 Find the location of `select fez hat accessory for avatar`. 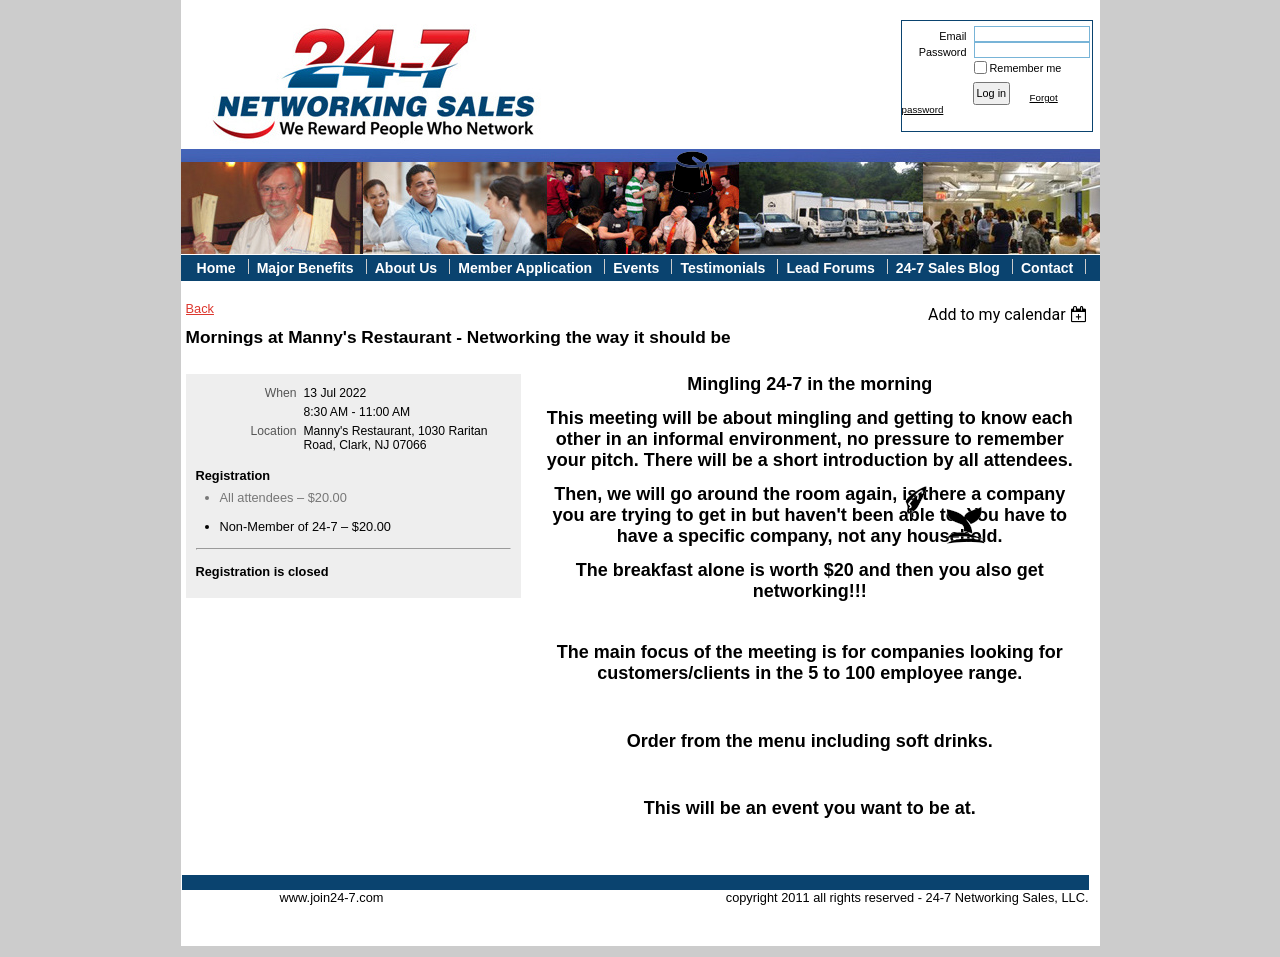

select fez hat accessory for avatar is located at coordinates (692, 172).